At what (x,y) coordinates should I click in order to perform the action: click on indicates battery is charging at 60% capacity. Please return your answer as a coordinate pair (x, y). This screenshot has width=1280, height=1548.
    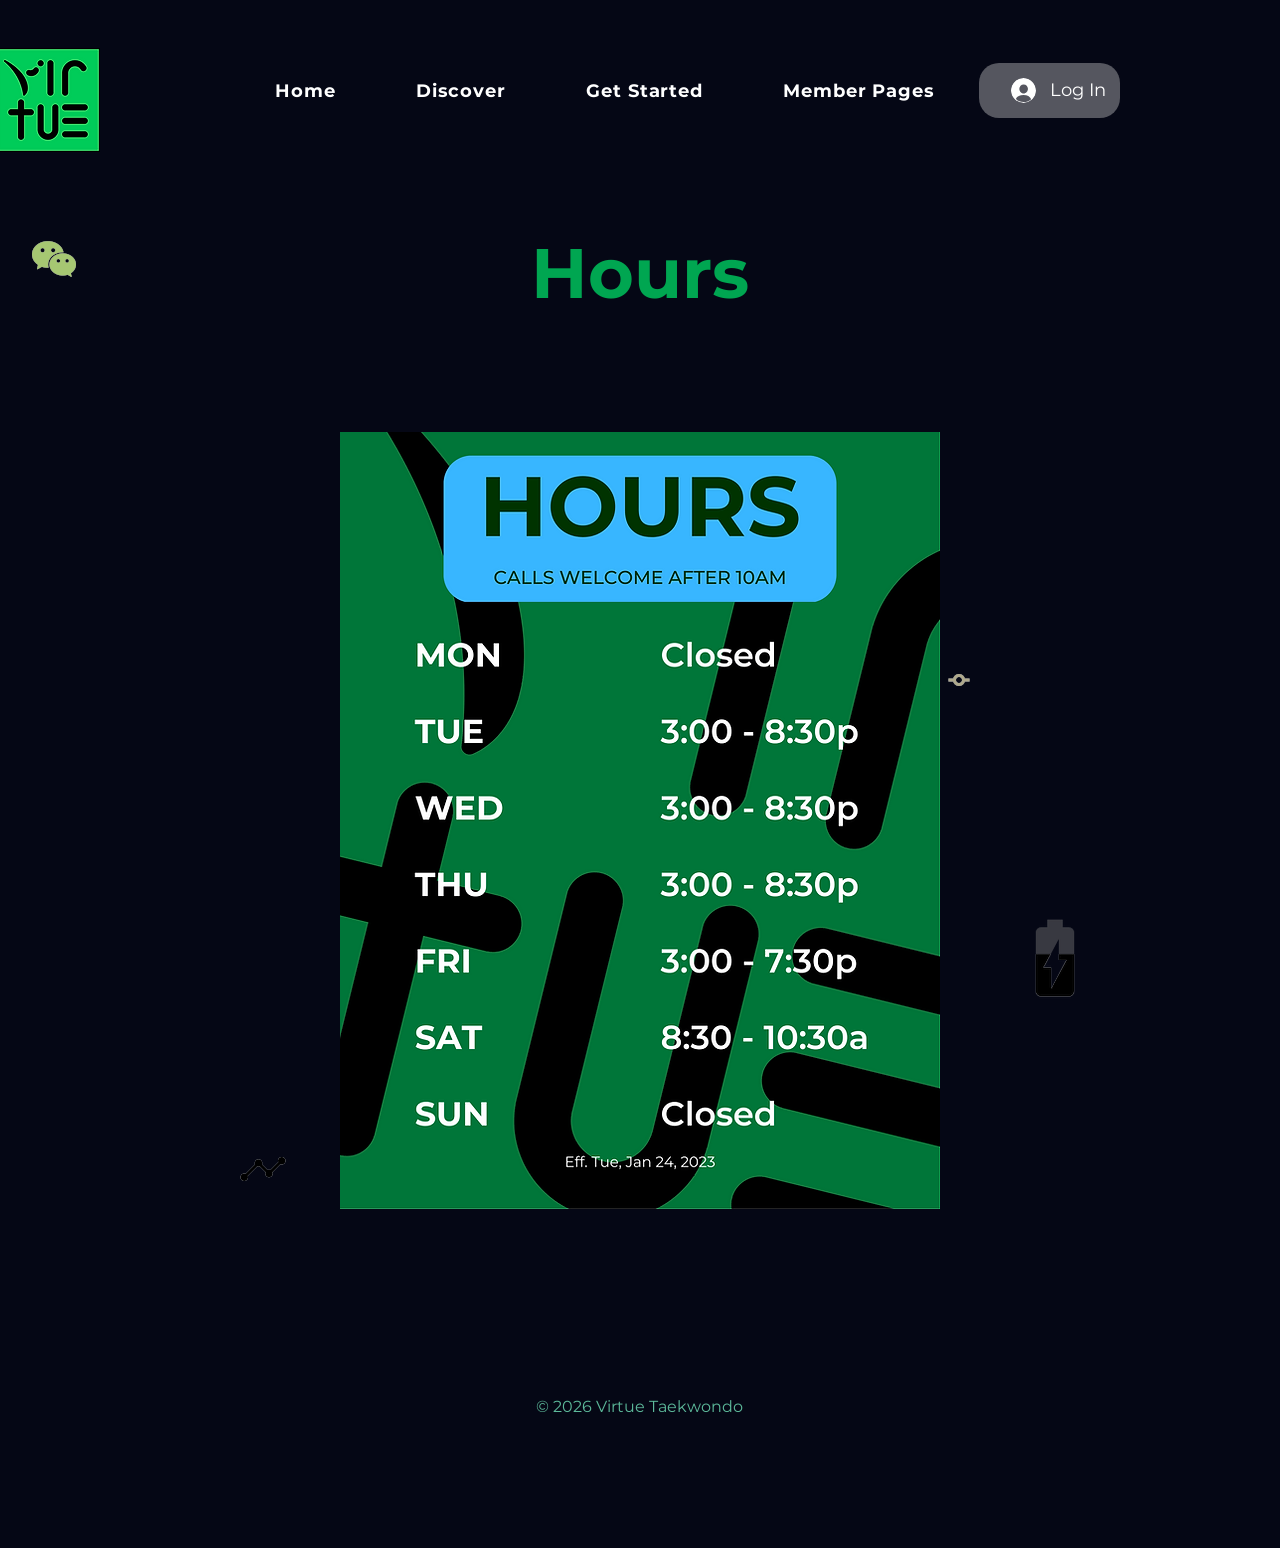
    Looking at the image, I should click on (1055, 958).